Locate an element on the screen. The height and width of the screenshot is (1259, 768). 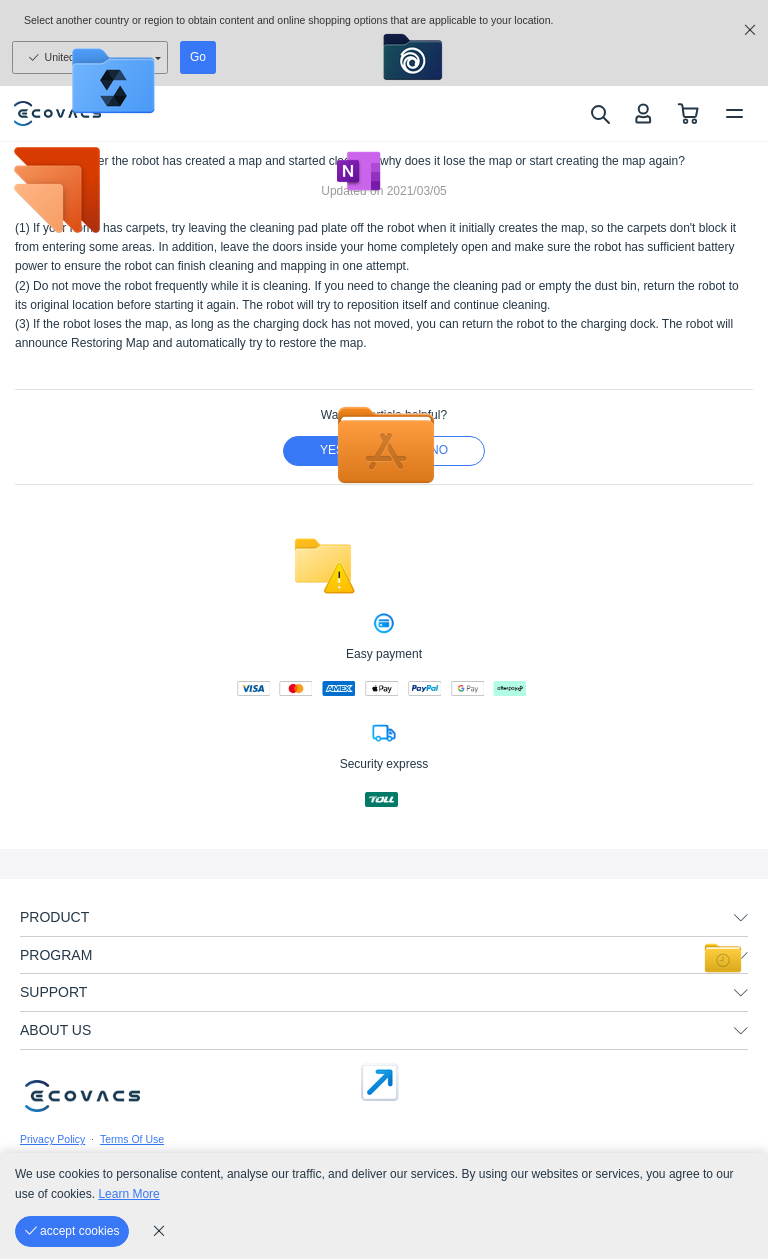
folder containing solidity smart contract files is located at coordinates (113, 83).